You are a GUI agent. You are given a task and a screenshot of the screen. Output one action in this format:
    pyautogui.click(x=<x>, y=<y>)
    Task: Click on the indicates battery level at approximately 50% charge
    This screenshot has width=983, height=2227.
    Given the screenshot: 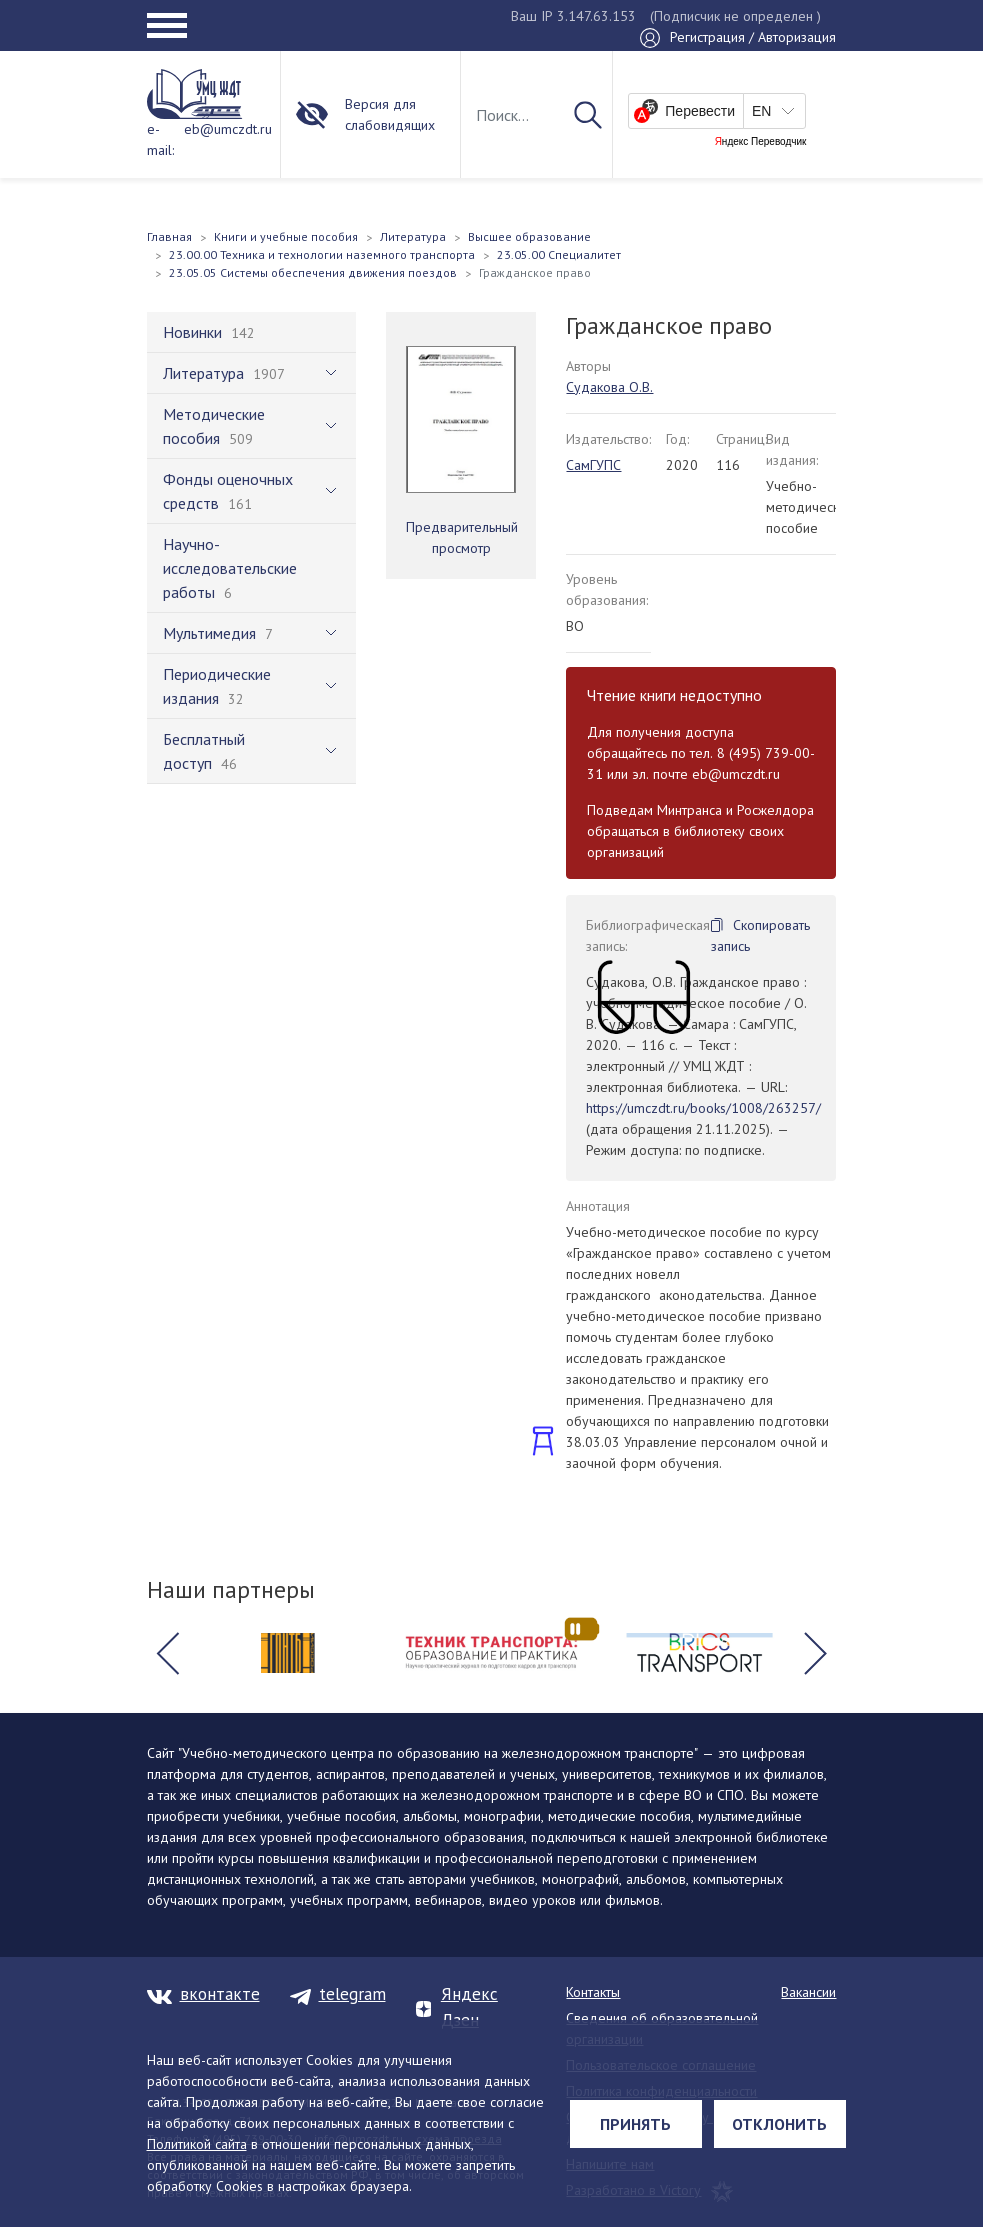 What is the action you would take?
    pyautogui.click(x=582, y=1629)
    